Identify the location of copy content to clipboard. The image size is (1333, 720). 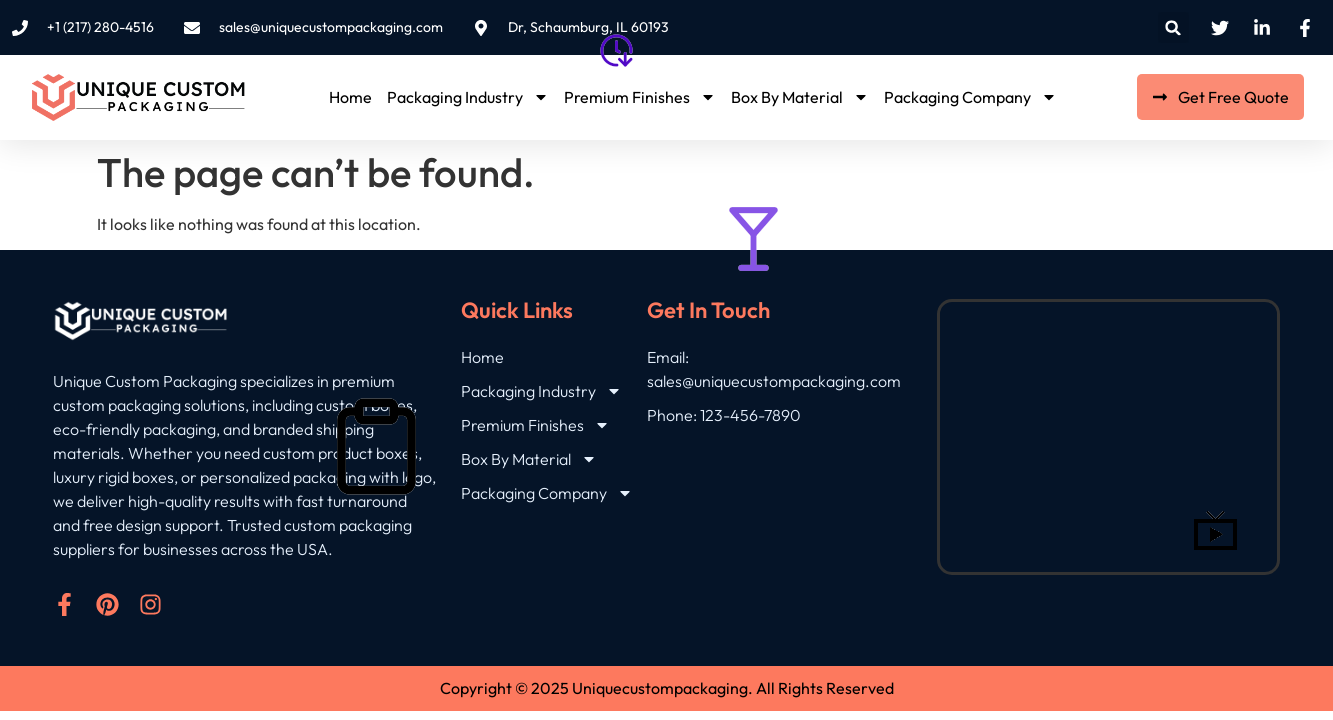
(376, 446).